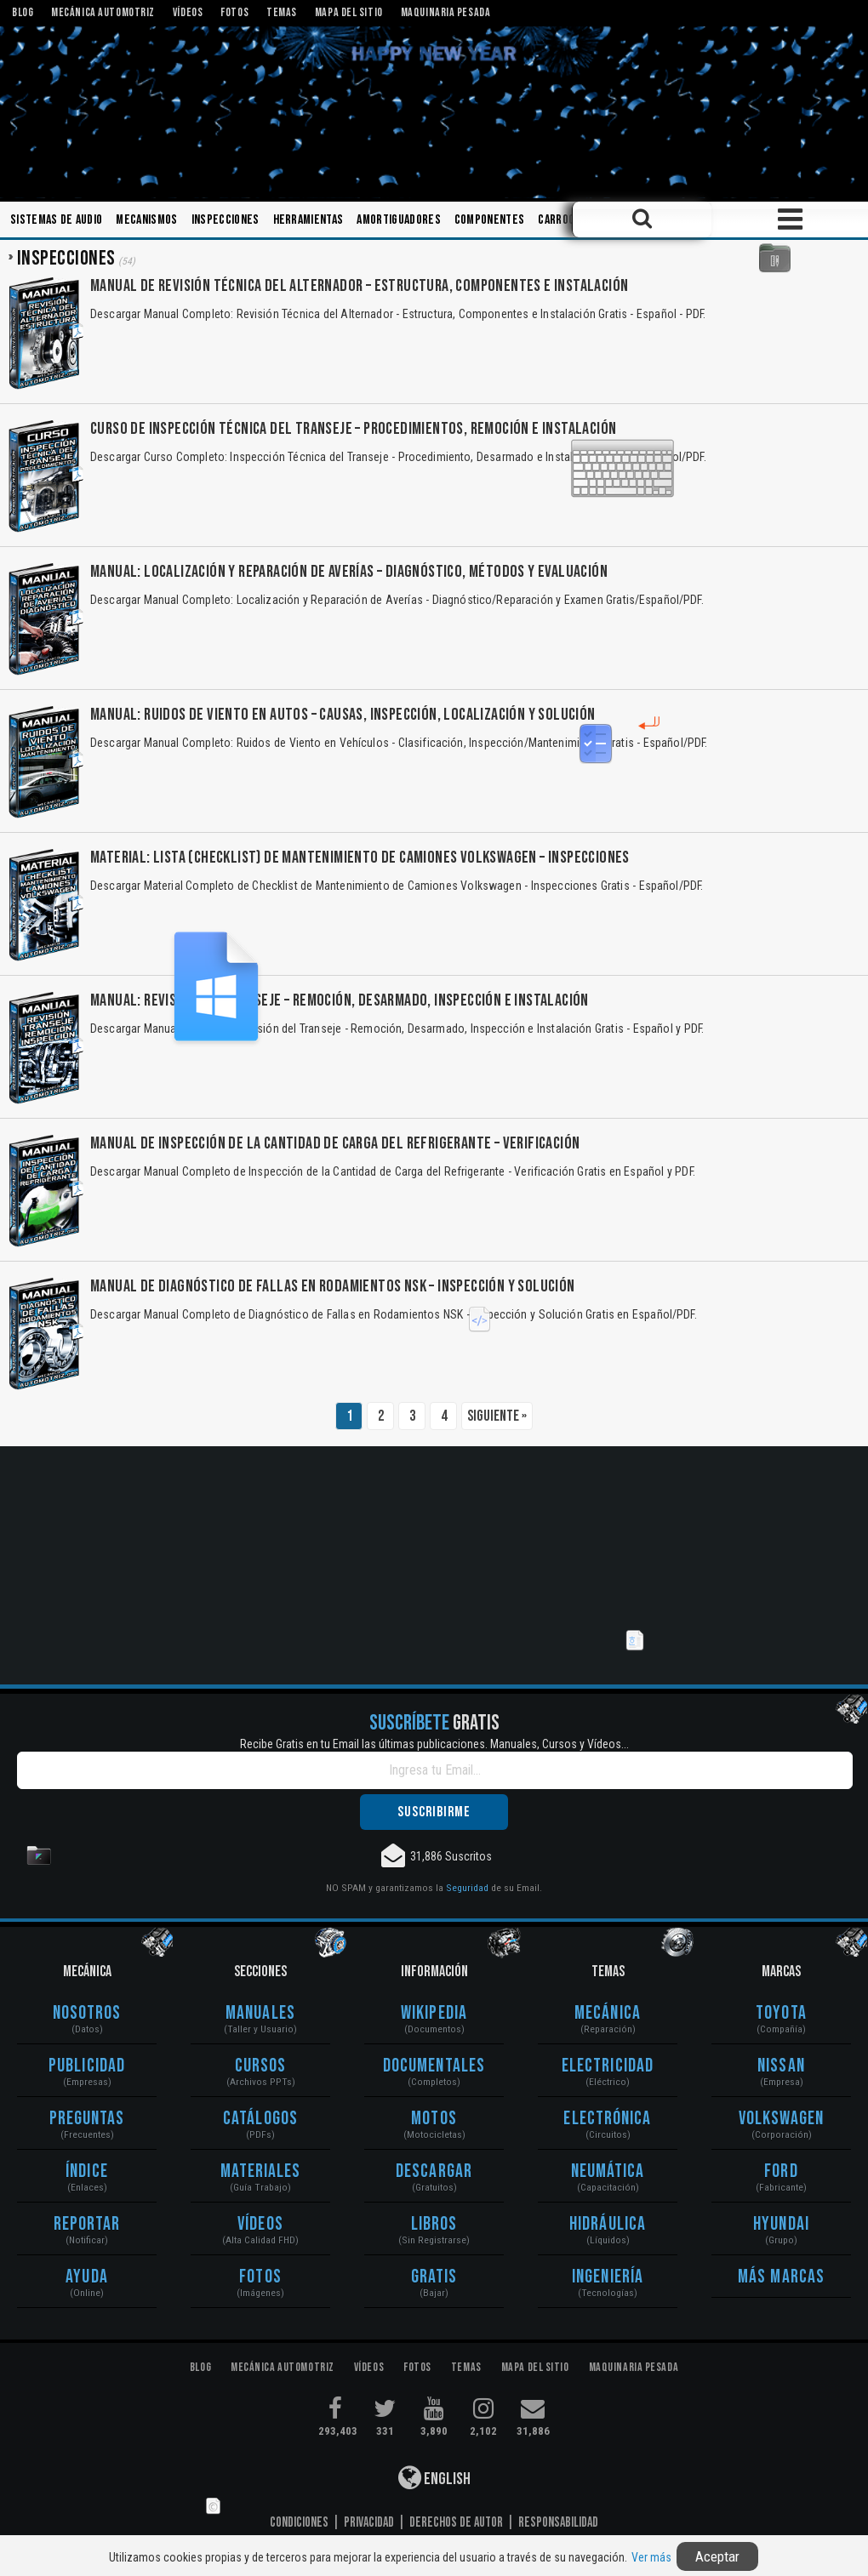  What do you see at coordinates (774, 257) in the screenshot?
I see `open templates folder` at bounding box center [774, 257].